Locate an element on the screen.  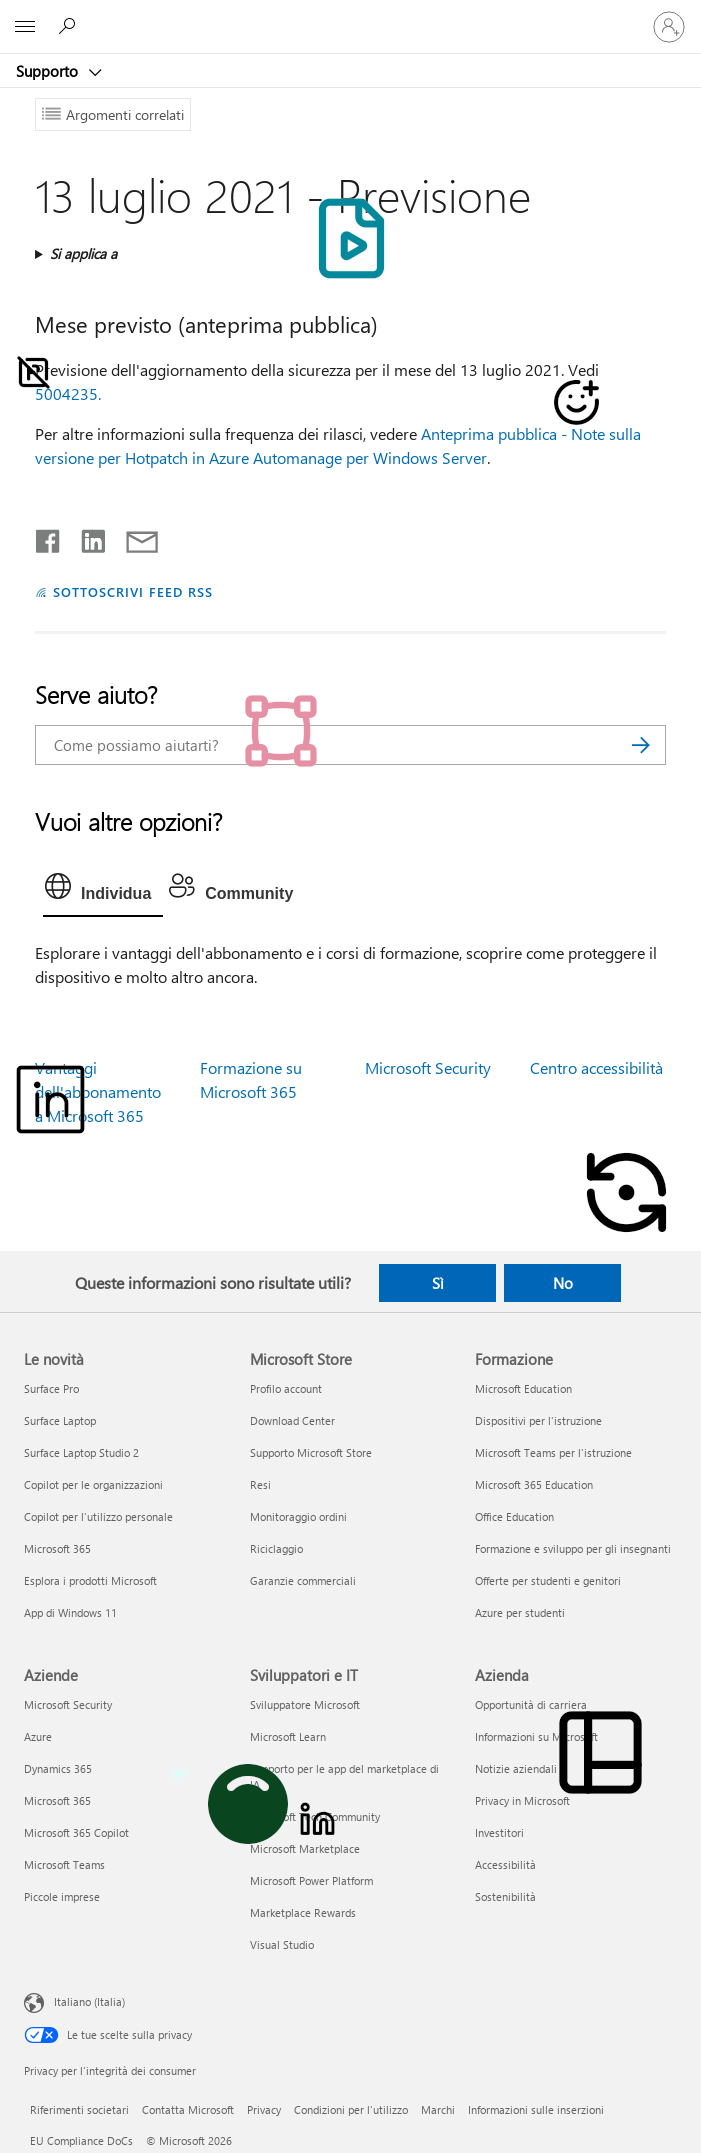
adjust vector shape boundaries is located at coordinates (281, 731).